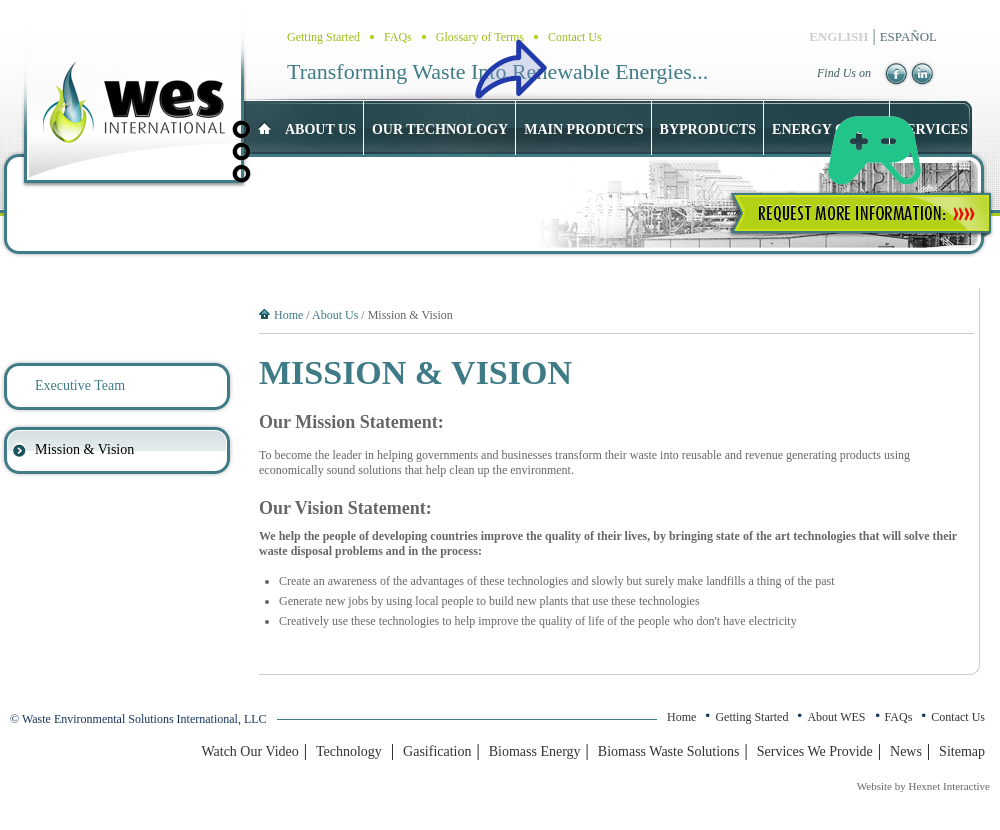  What do you see at coordinates (511, 73) in the screenshot?
I see `share this content` at bounding box center [511, 73].